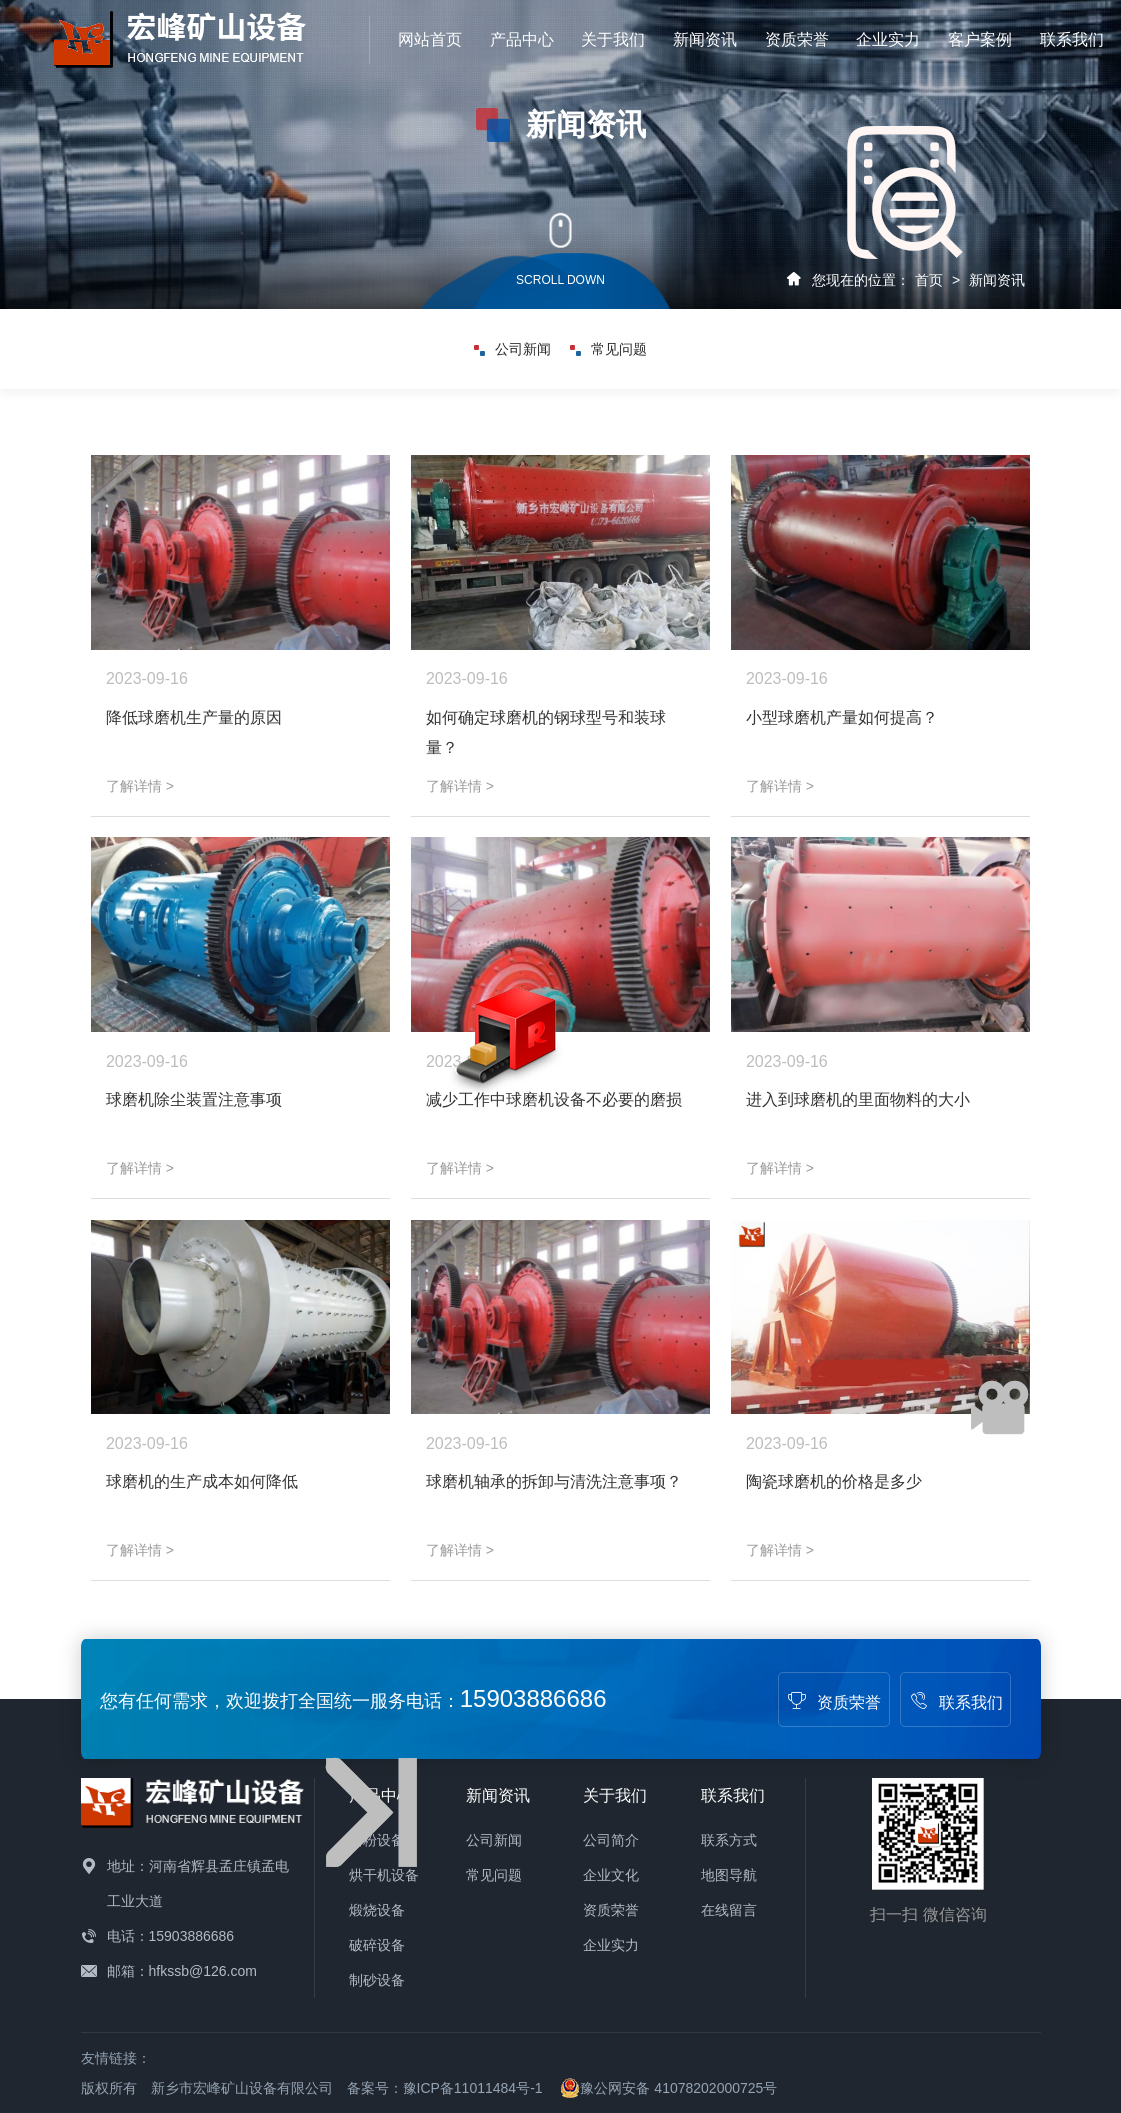 This screenshot has width=1121, height=2113. I want to click on skip to the end of a list or playlist, so click(371, 1812).